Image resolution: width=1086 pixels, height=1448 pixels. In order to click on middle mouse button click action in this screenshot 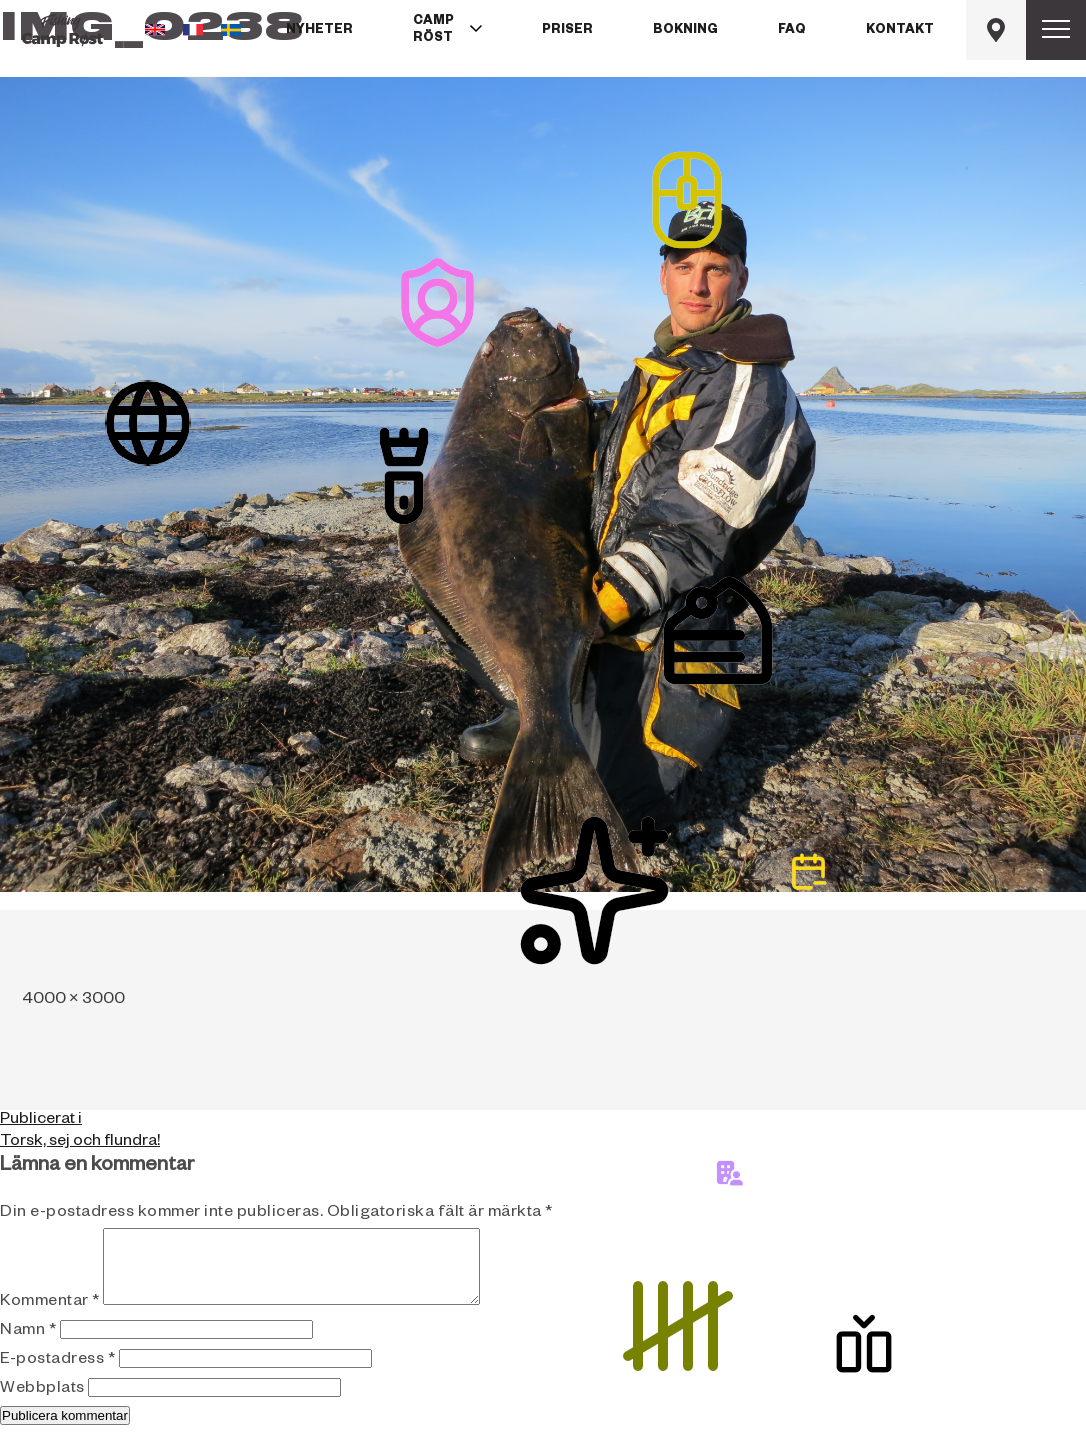, I will do `click(687, 200)`.